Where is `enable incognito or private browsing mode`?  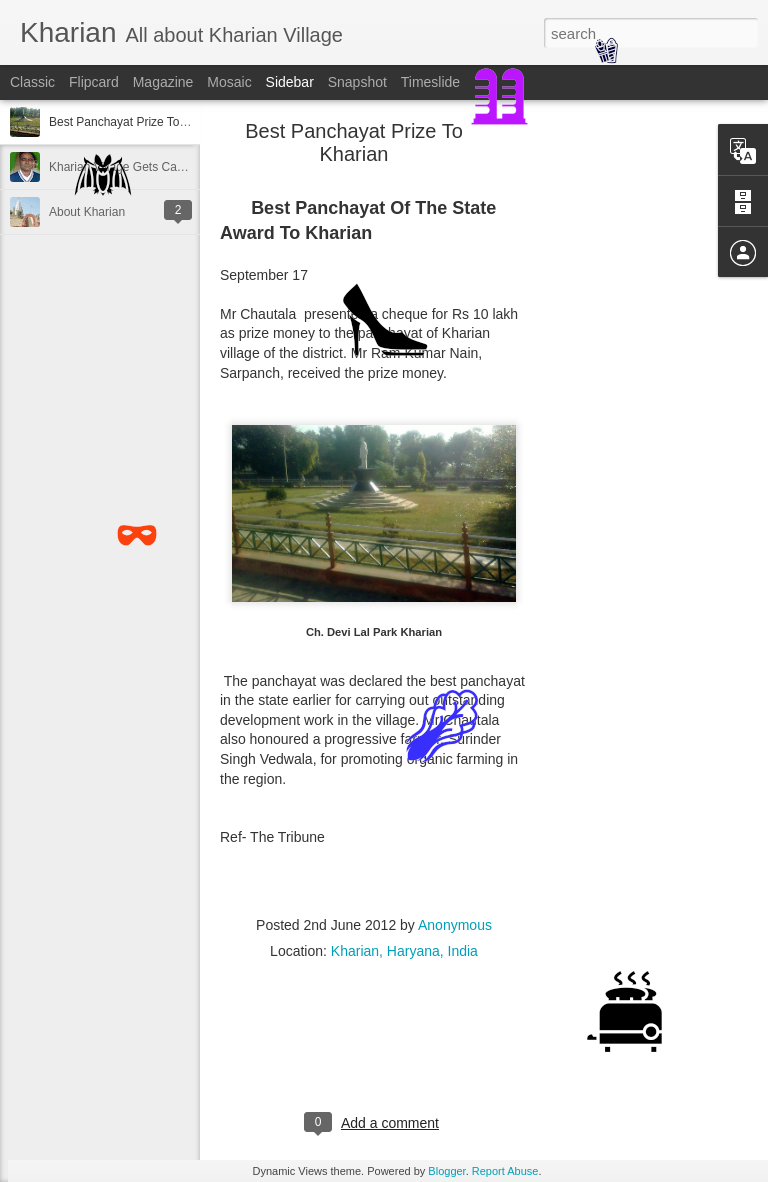
enable incognito or private browsing mode is located at coordinates (137, 536).